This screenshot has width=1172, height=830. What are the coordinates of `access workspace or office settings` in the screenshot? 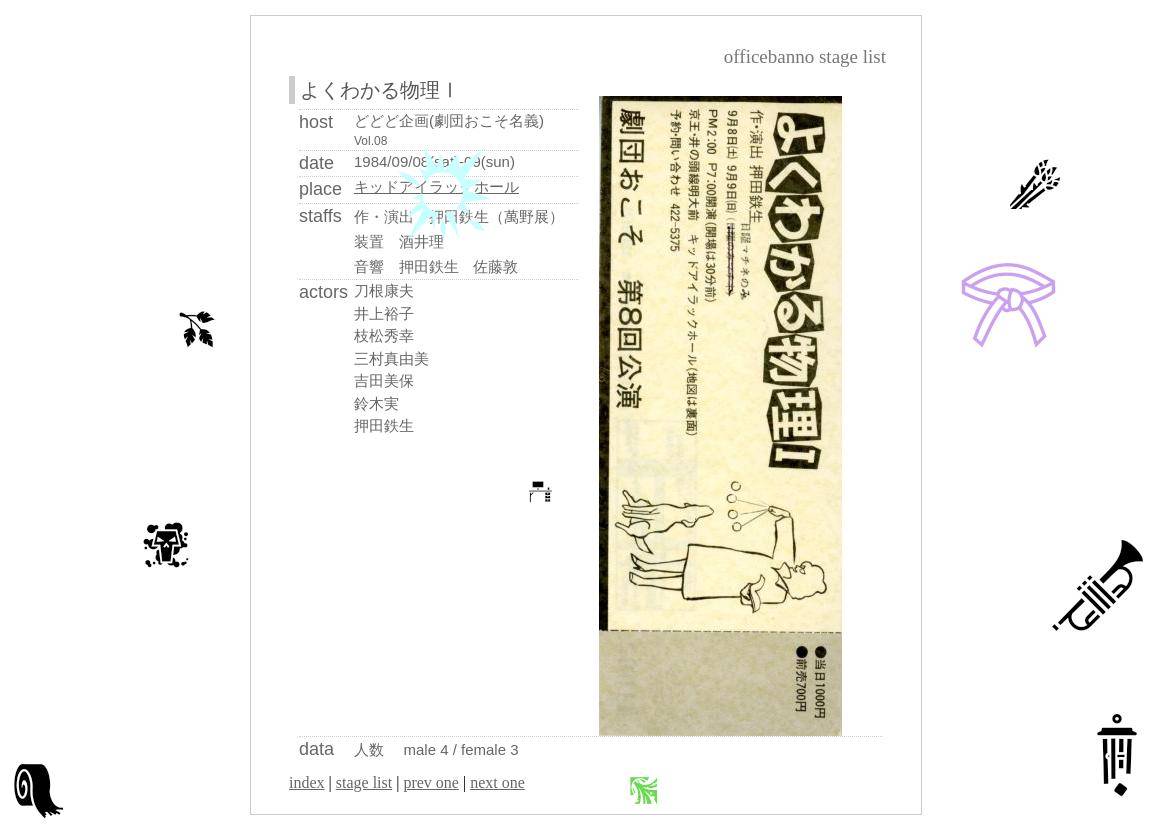 It's located at (540, 489).